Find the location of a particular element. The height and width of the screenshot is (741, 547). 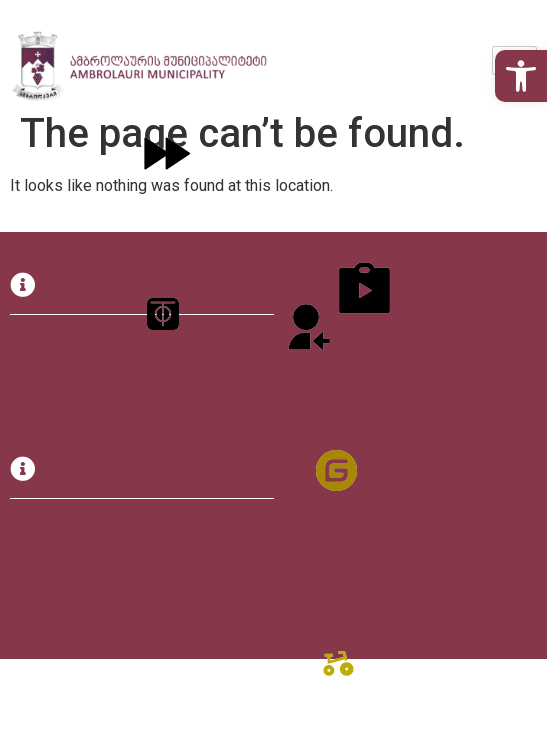

open zerotier network settings is located at coordinates (163, 314).